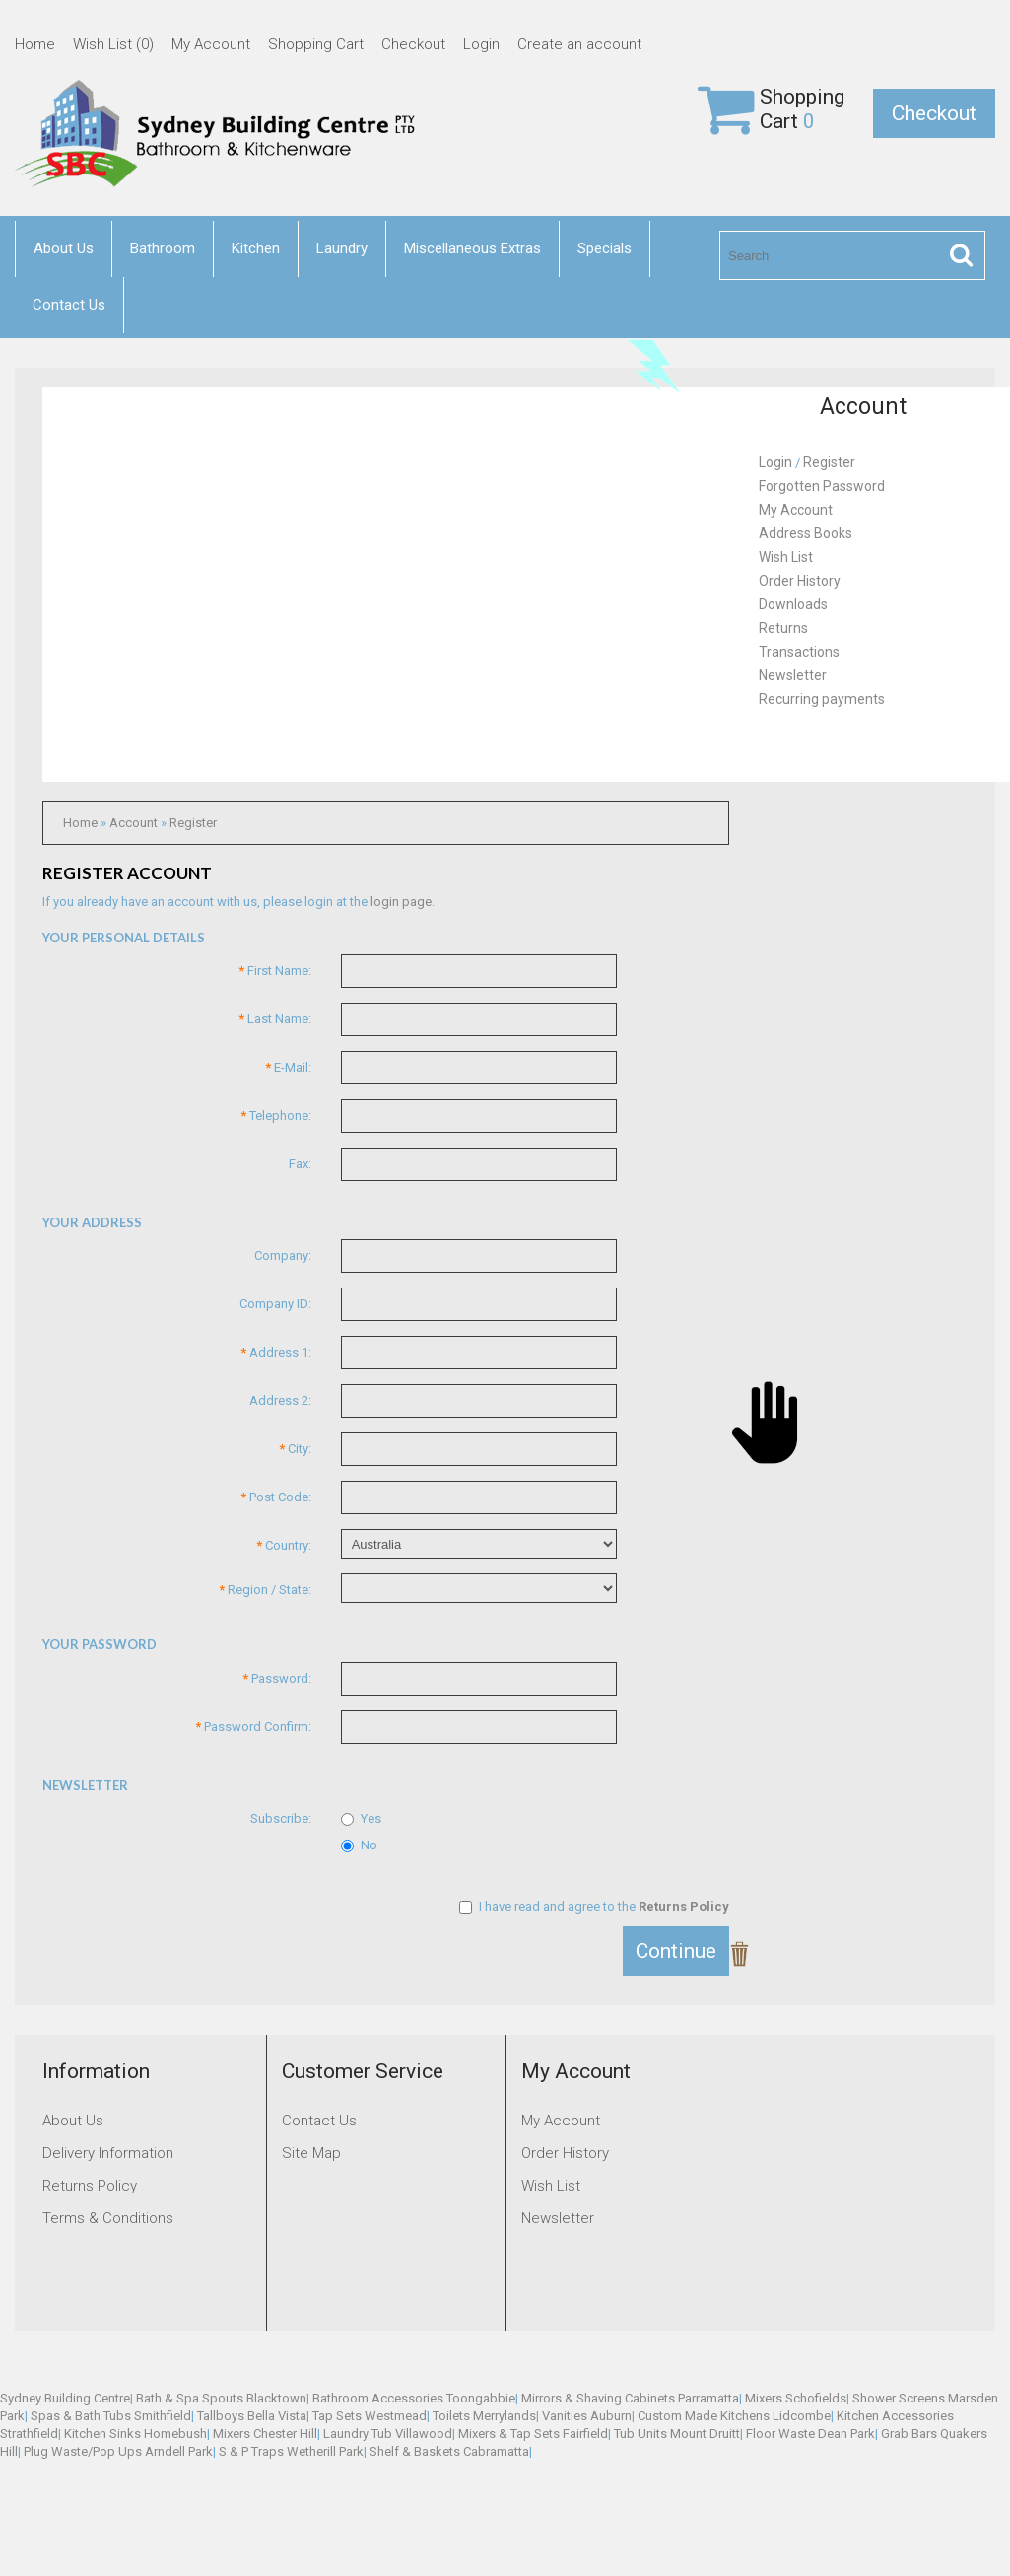  What do you see at coordinates (653, 366) in the screenshot?
I see `activate power boost or turbo mode` at bounding box center [653, 366].